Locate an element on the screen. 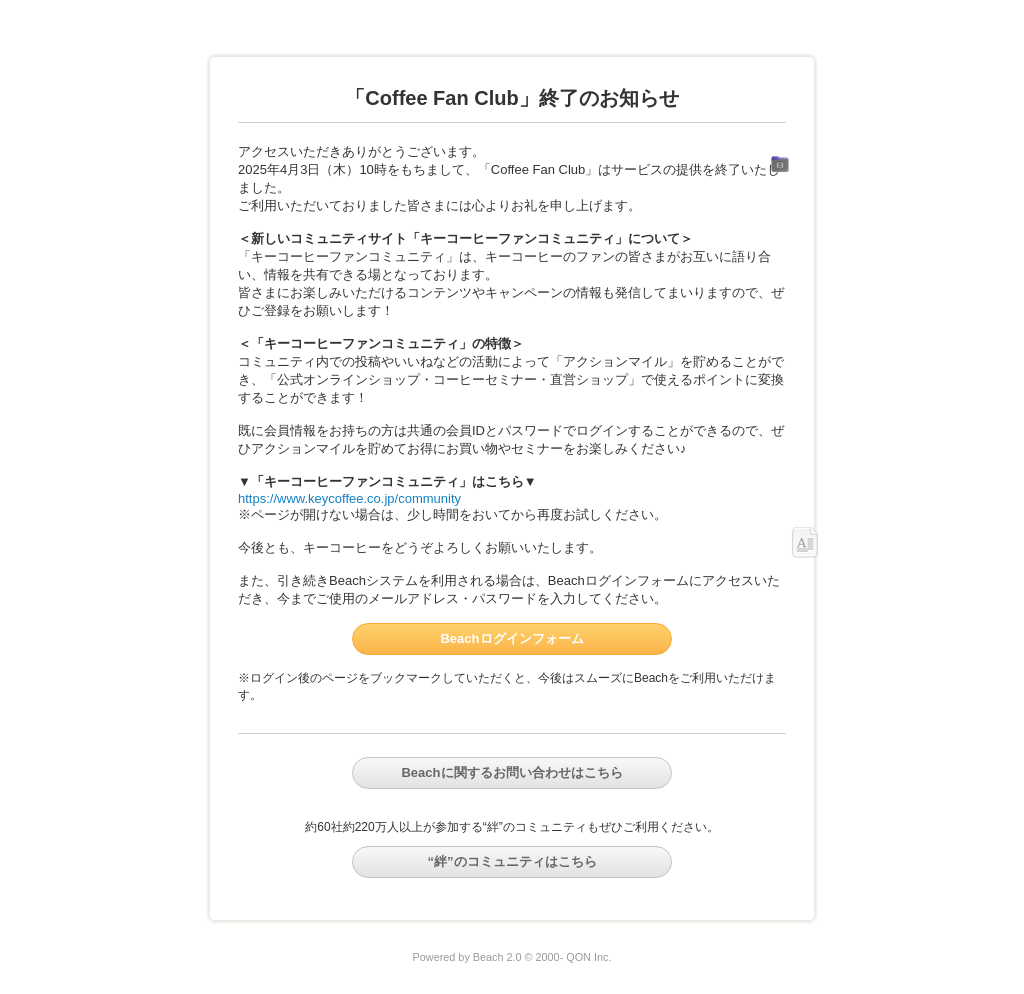 This screenshot has width=1024, height=994. open a rich text document is located at coordinates (805, 542).